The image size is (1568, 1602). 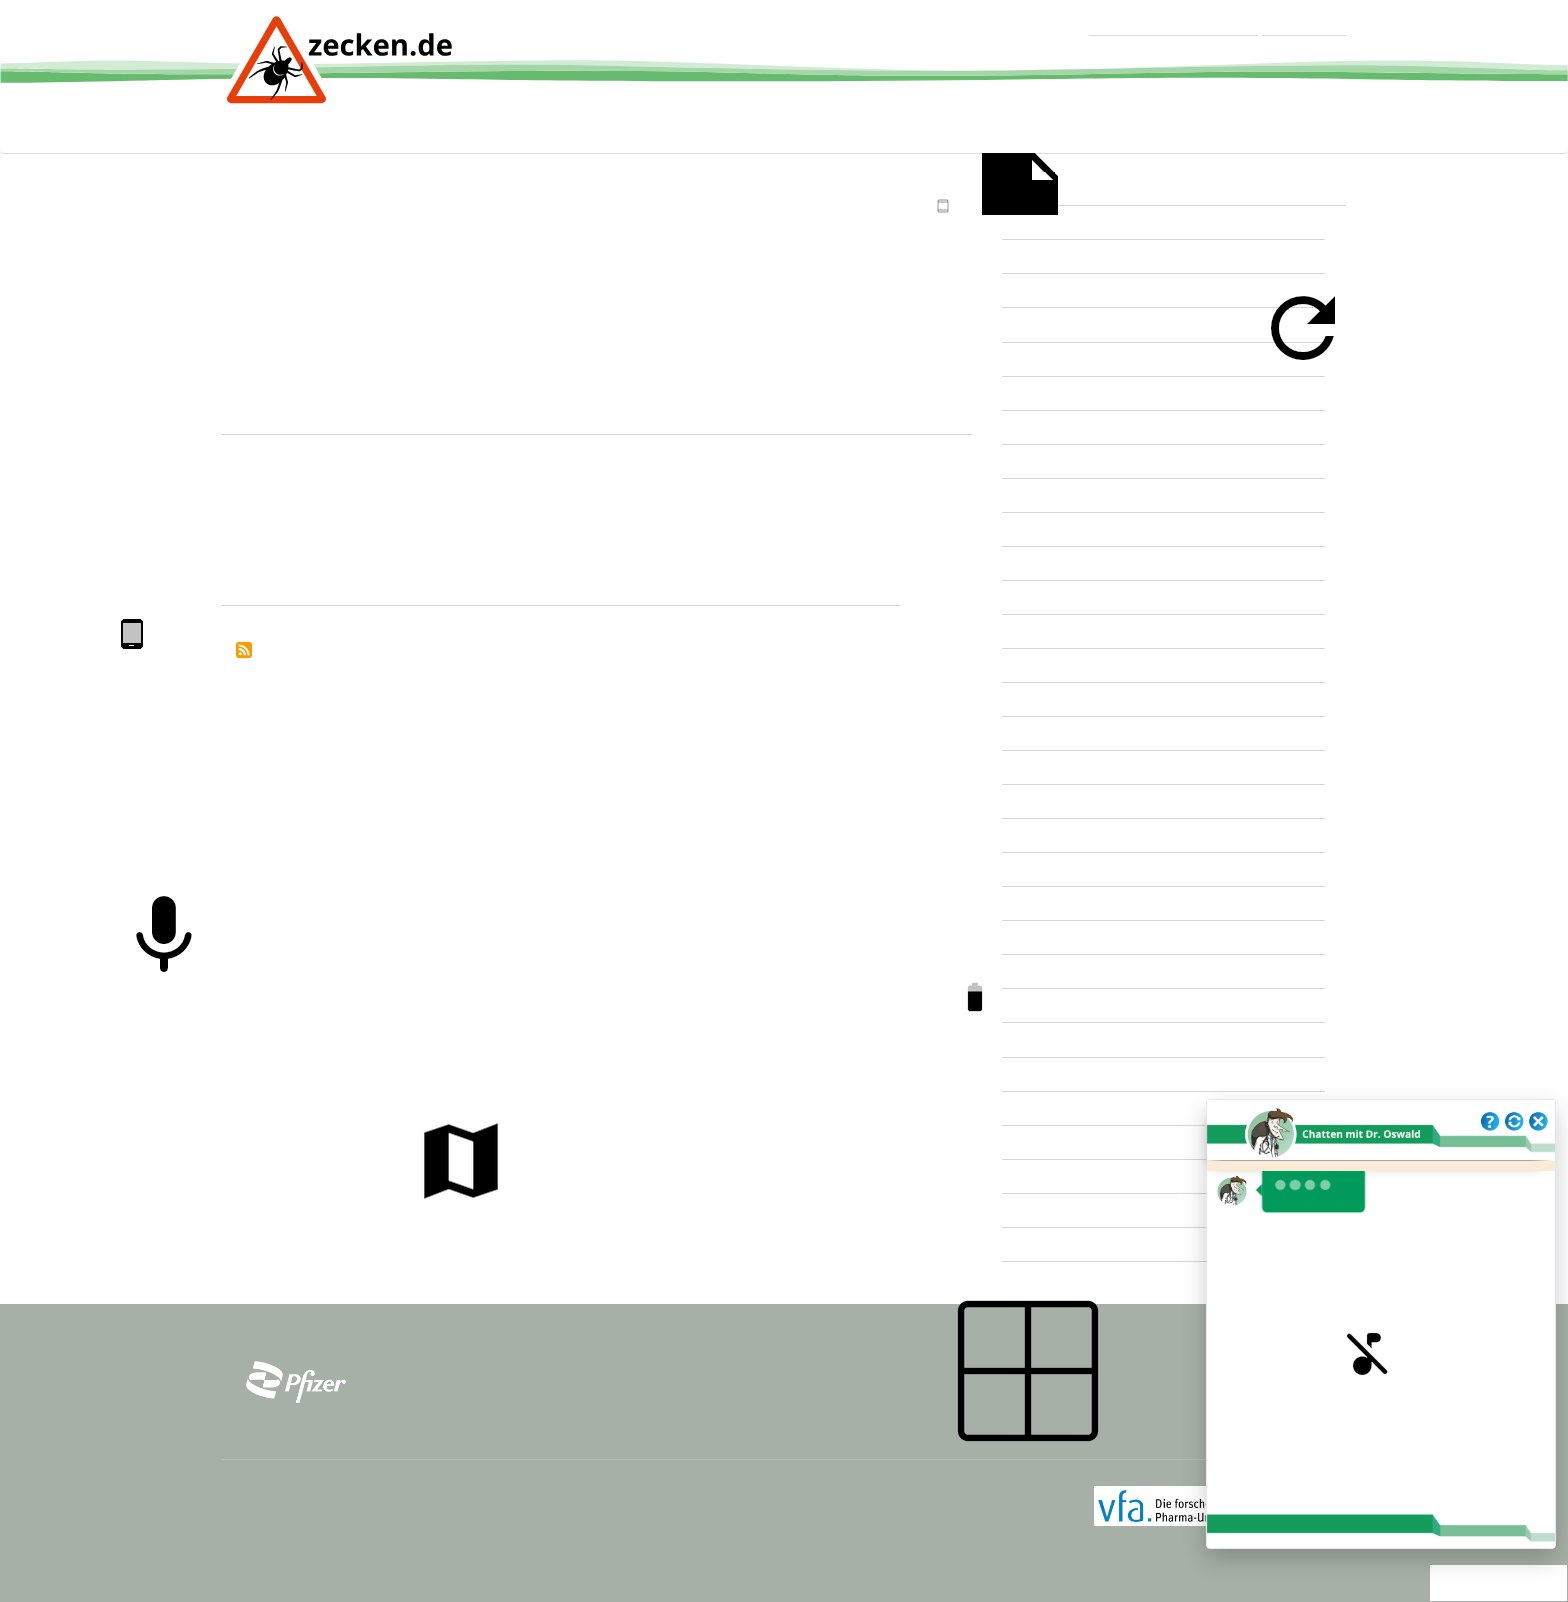 I want to click on switch to grid view, so click(x=1028, y=1371).